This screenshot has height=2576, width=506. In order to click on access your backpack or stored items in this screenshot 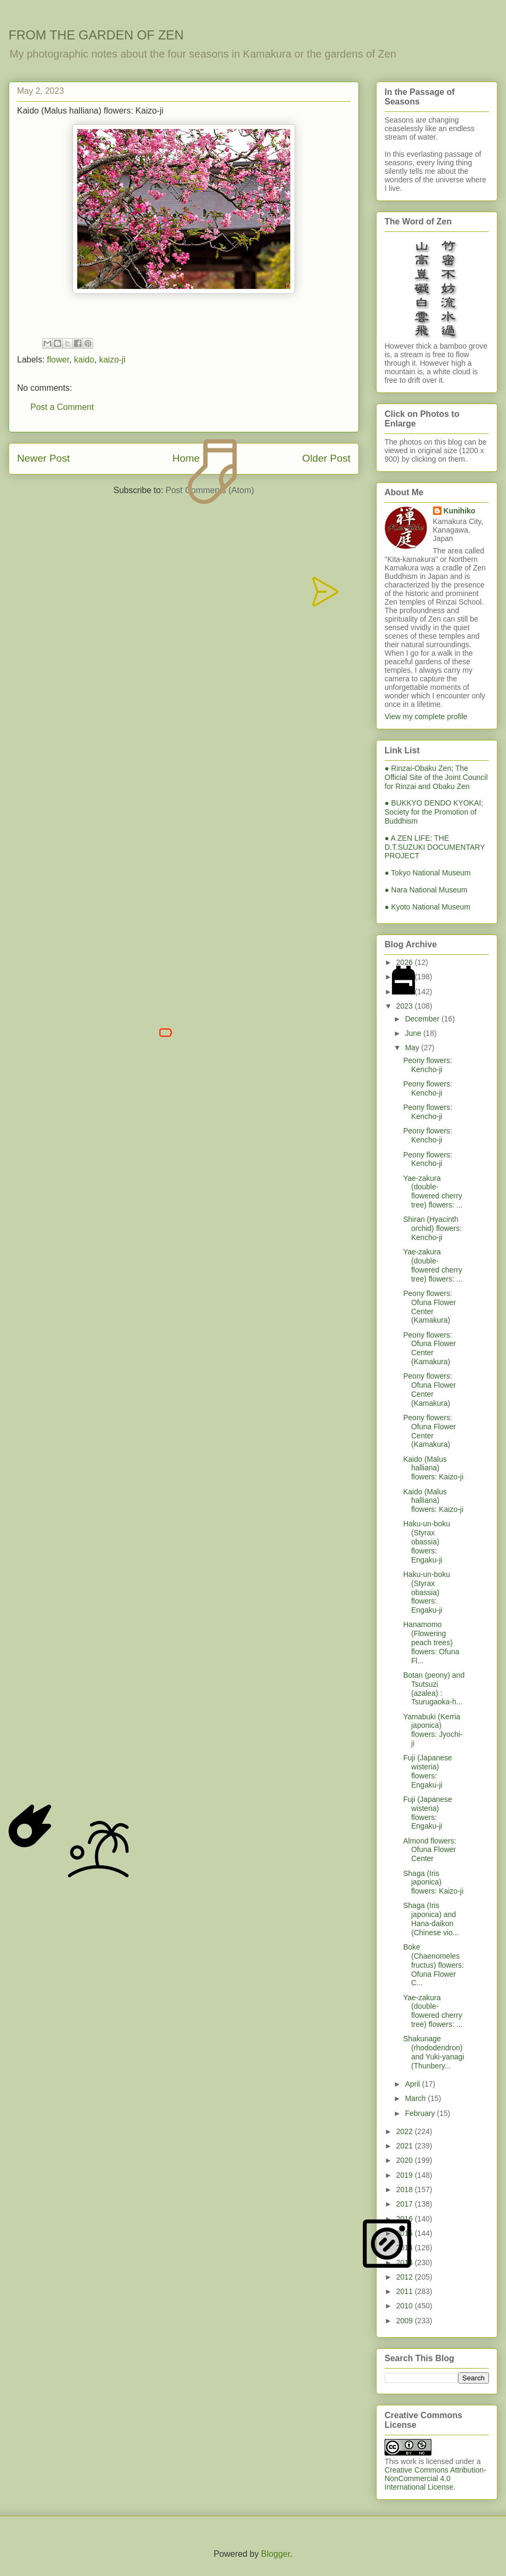, I will do `click(403, 980)`.